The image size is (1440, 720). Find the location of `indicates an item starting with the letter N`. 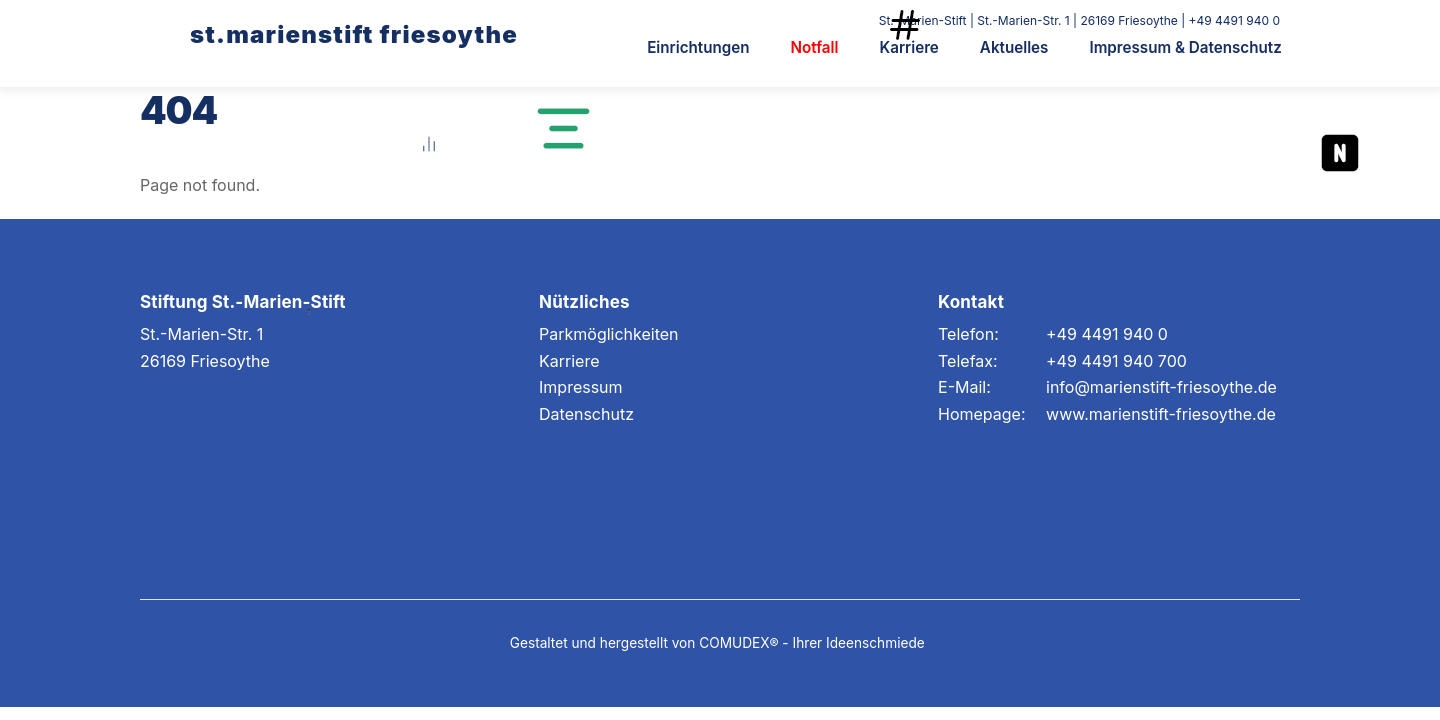

indicates an item starting with the letter N is located at coordinates (1340, 153).